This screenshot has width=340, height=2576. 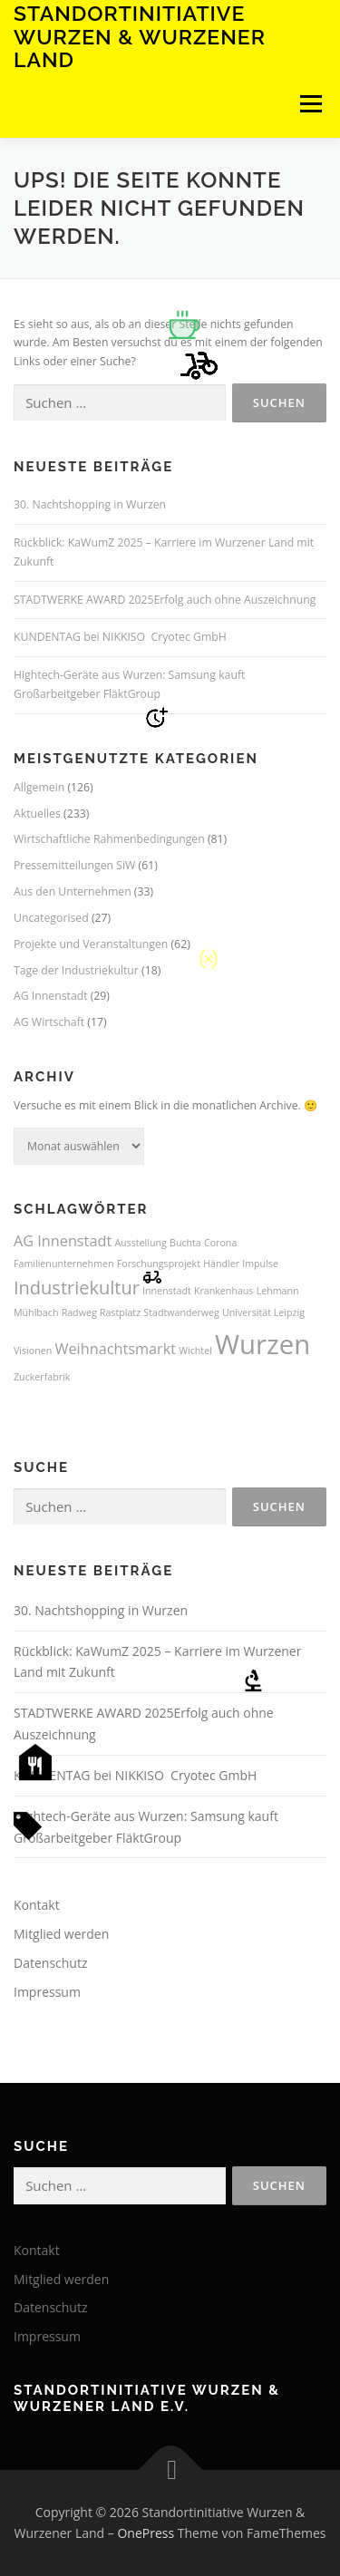 I want to click on find nearby food banks or food assistance locations, so click(x=35, y=1762).